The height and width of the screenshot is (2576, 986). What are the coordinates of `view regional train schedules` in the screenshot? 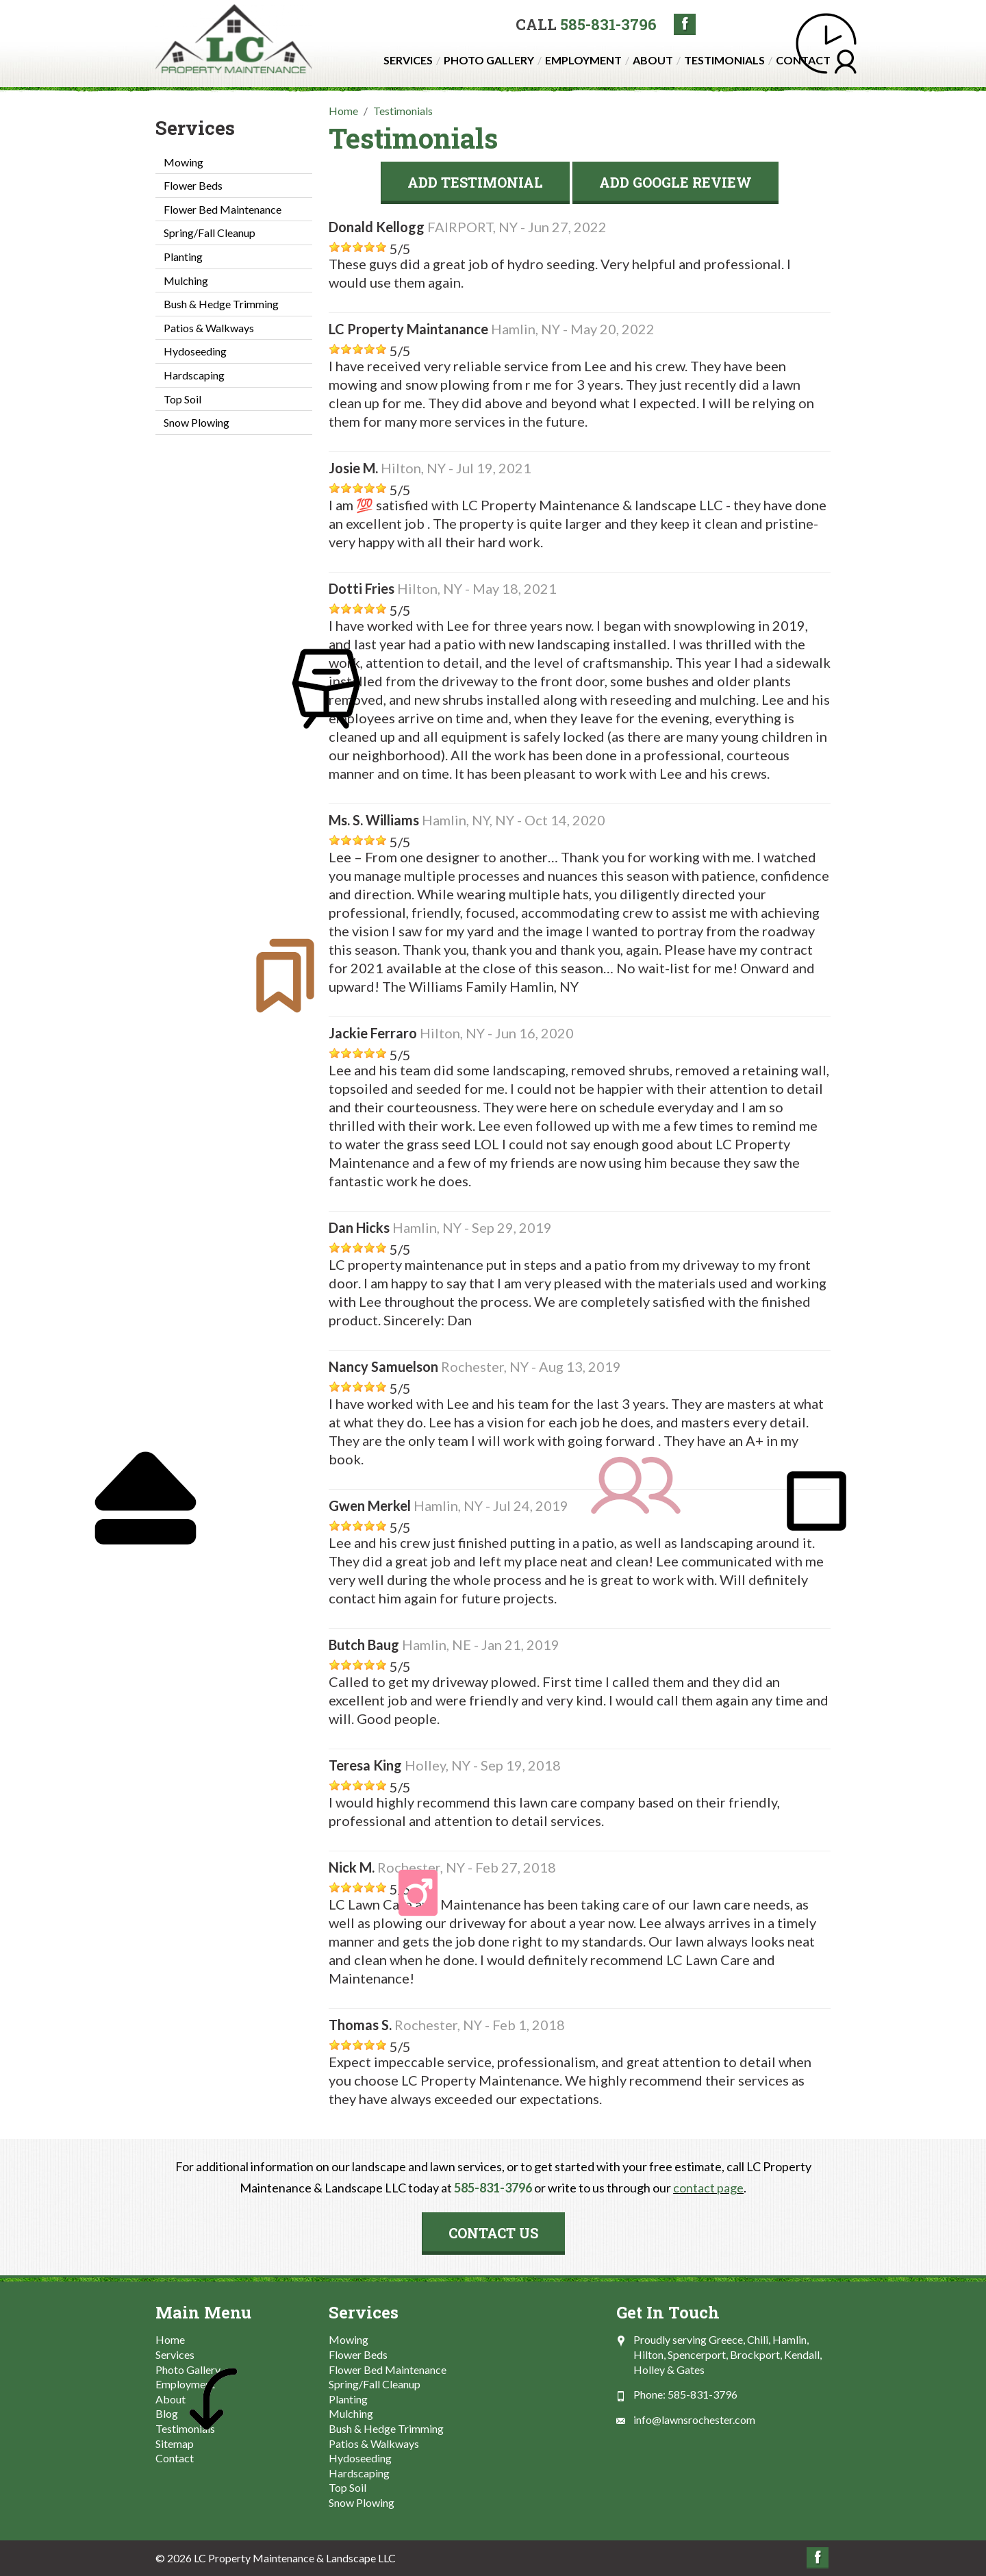 It's located at (326, 686).